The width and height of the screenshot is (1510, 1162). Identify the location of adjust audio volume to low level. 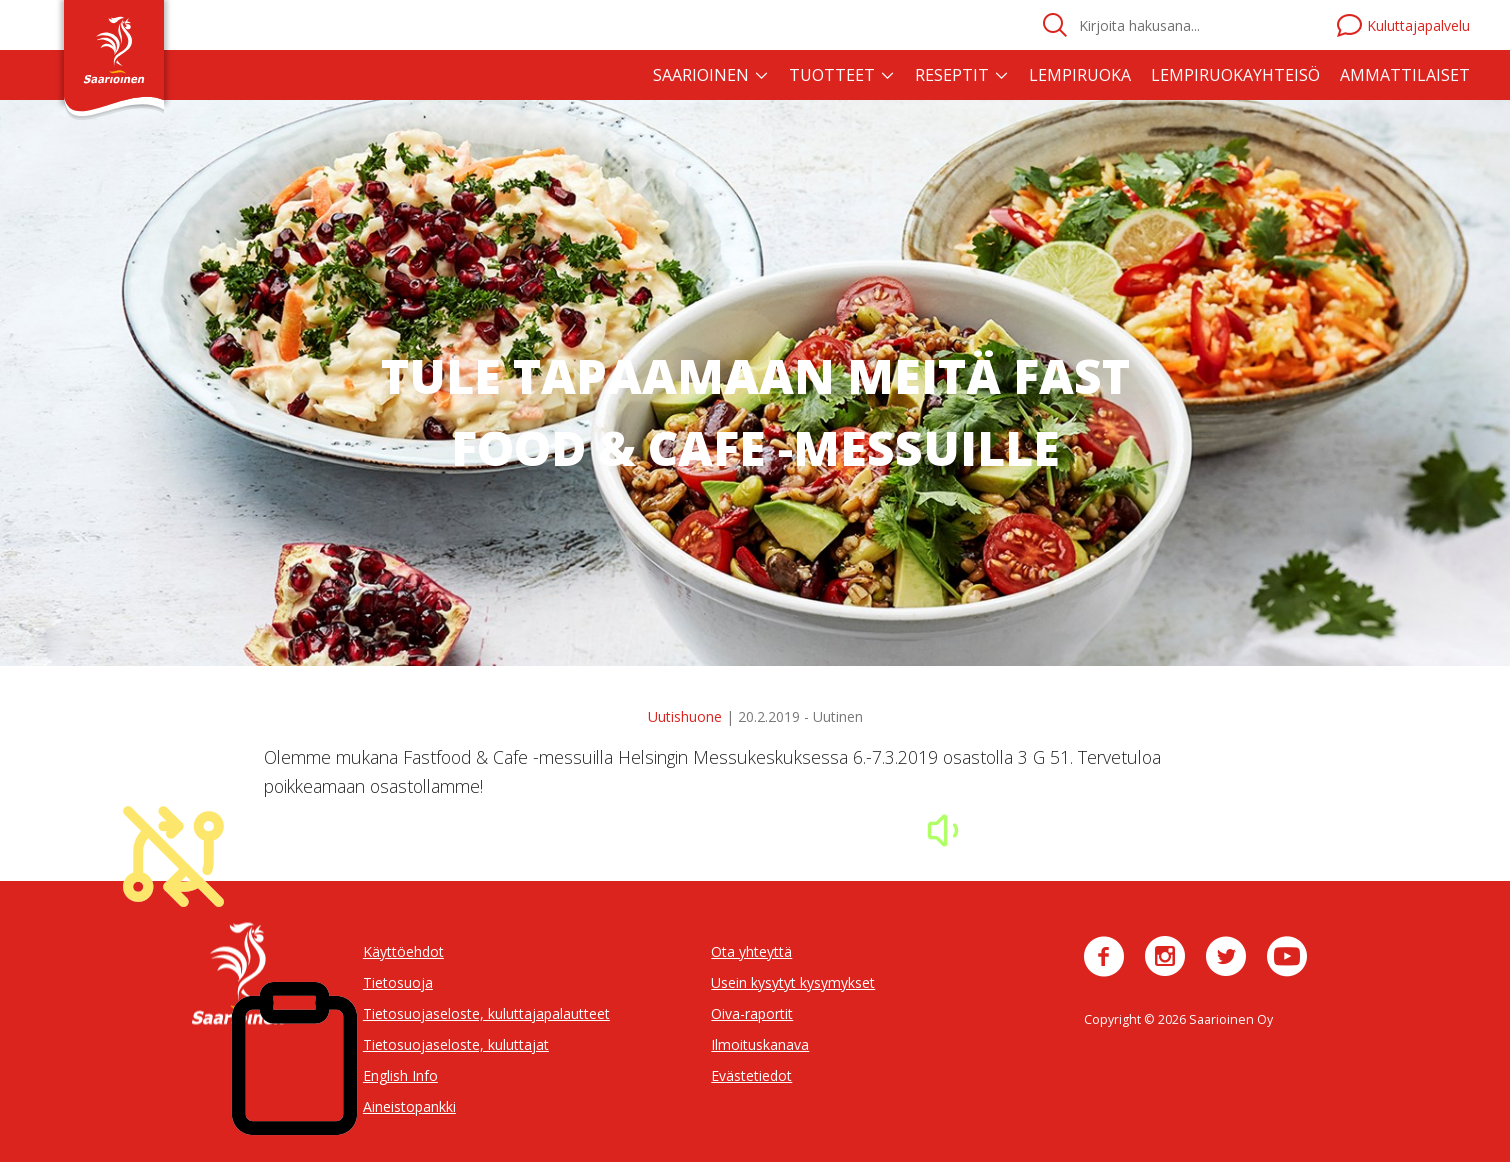
(947, 830).